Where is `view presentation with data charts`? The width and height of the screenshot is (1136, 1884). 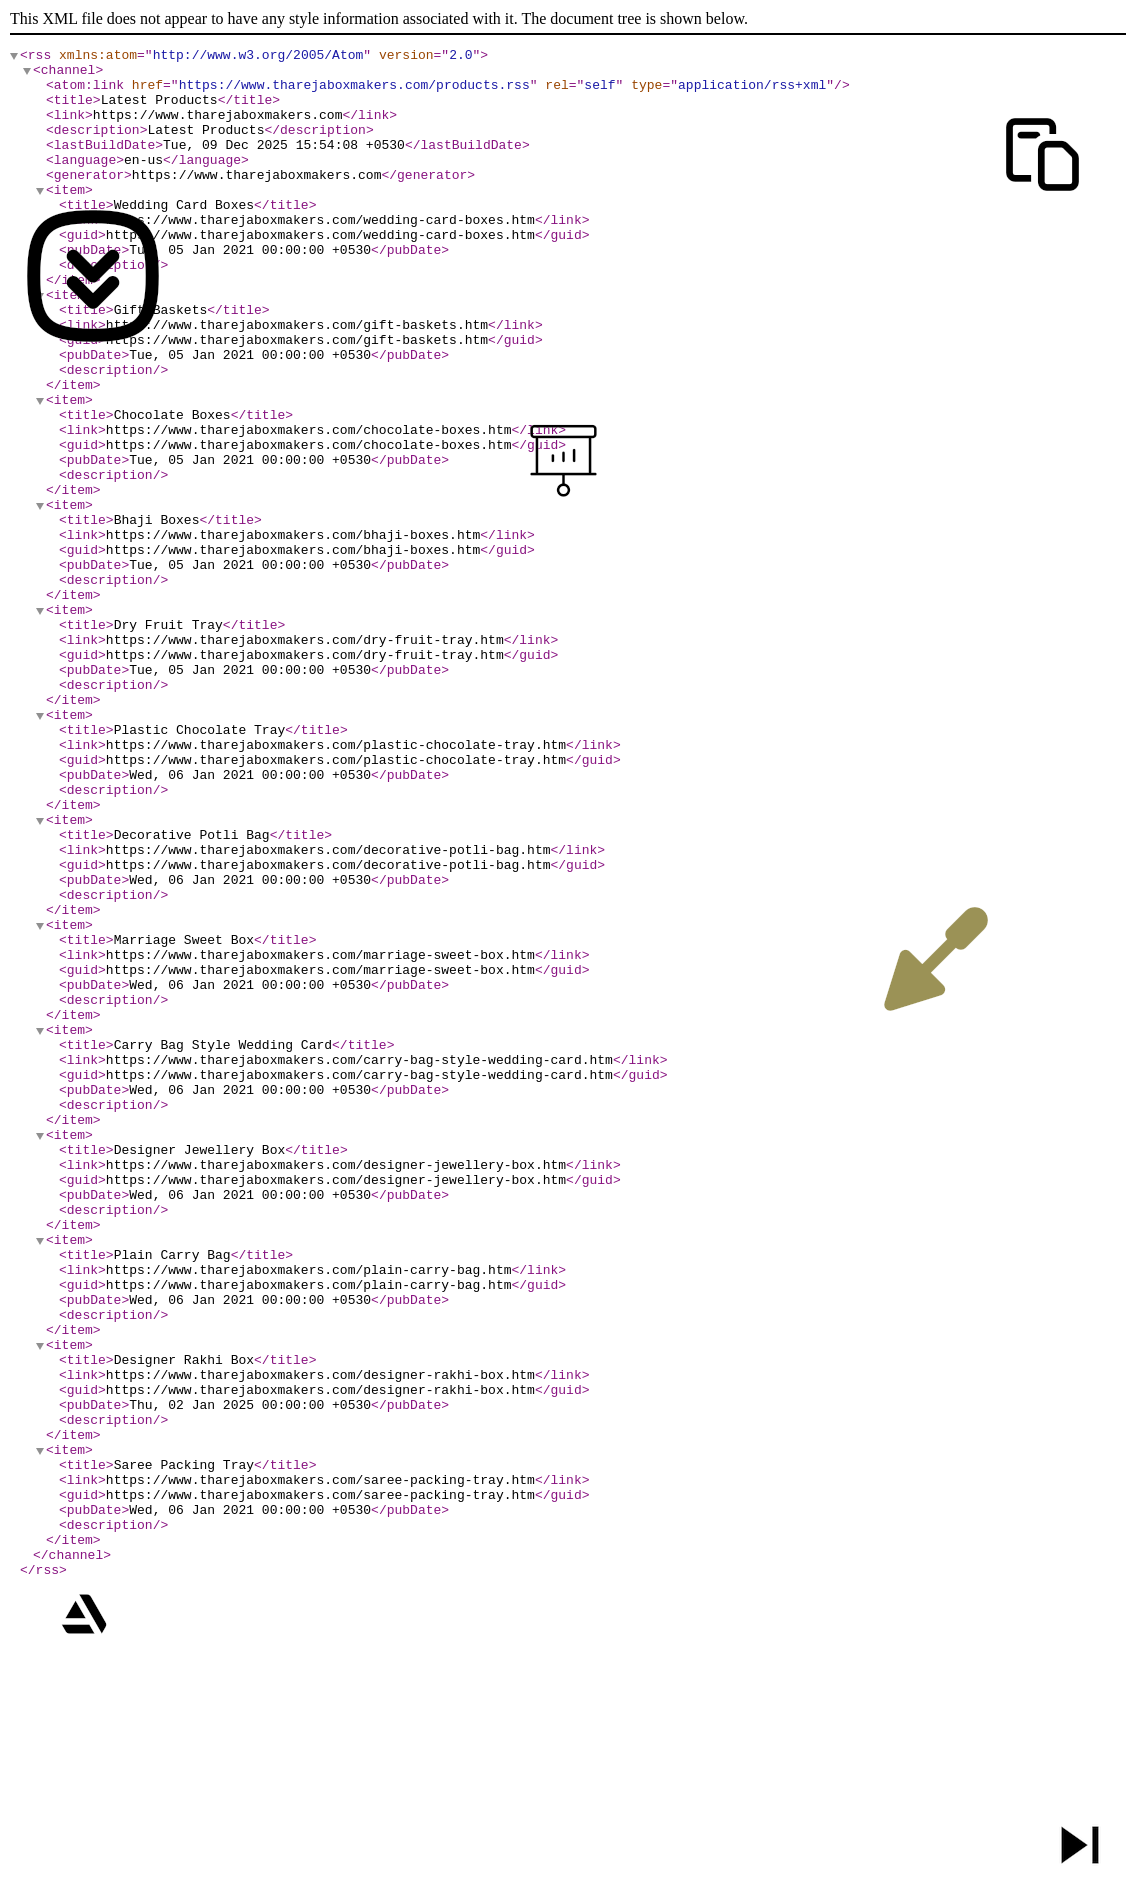
view presentation with data charts is located at coordinates (563, 455).